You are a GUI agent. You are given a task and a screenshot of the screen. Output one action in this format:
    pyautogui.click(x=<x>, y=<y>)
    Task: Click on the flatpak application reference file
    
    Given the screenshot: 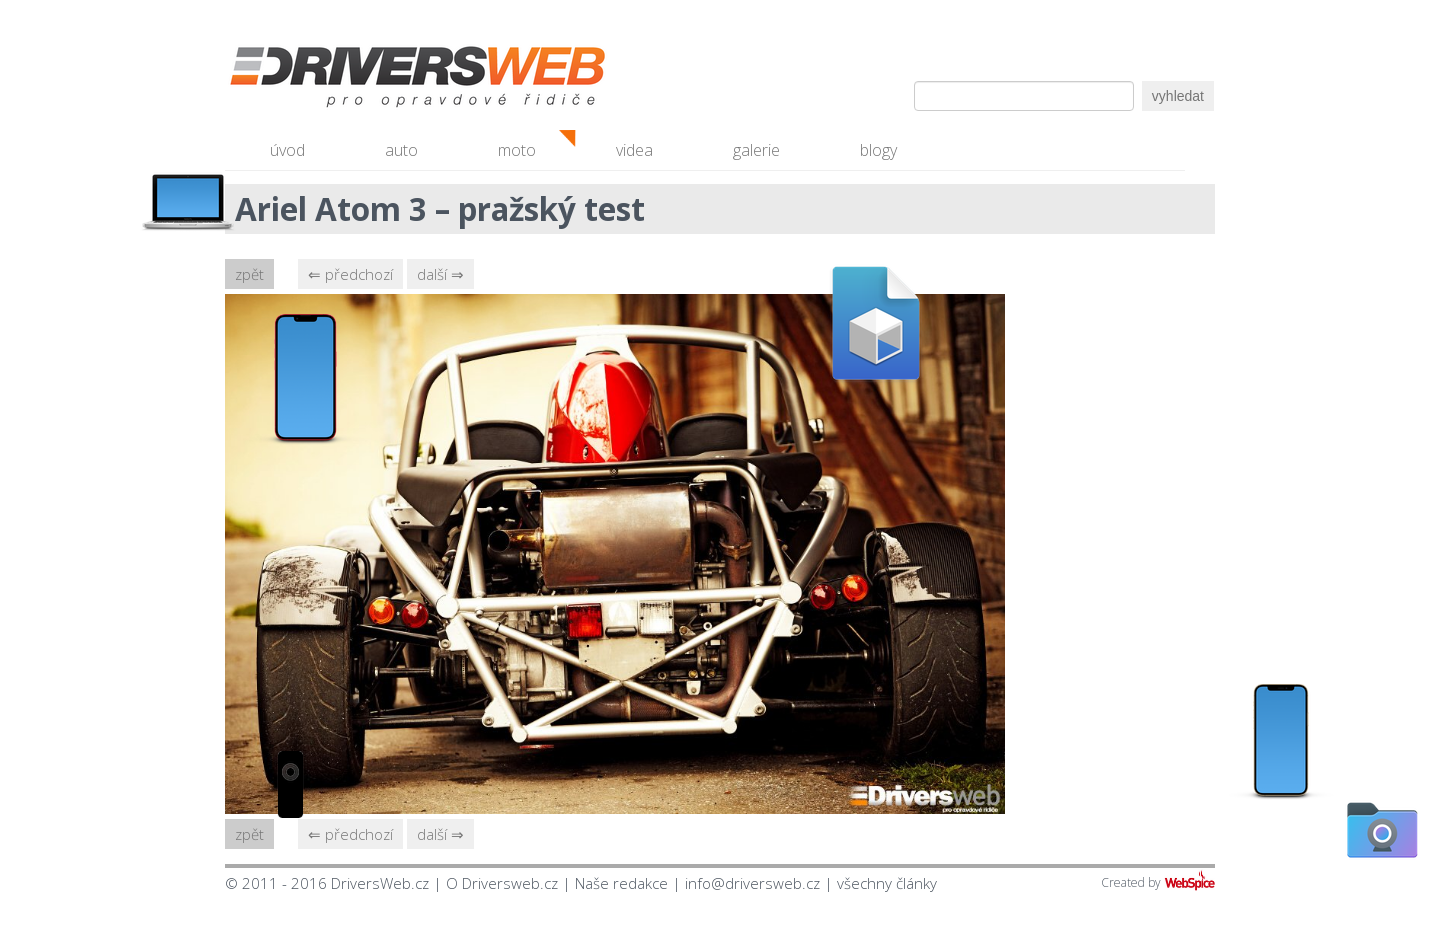 What is the action you would take?
    pyautogui.click(x=876, y=323)
    